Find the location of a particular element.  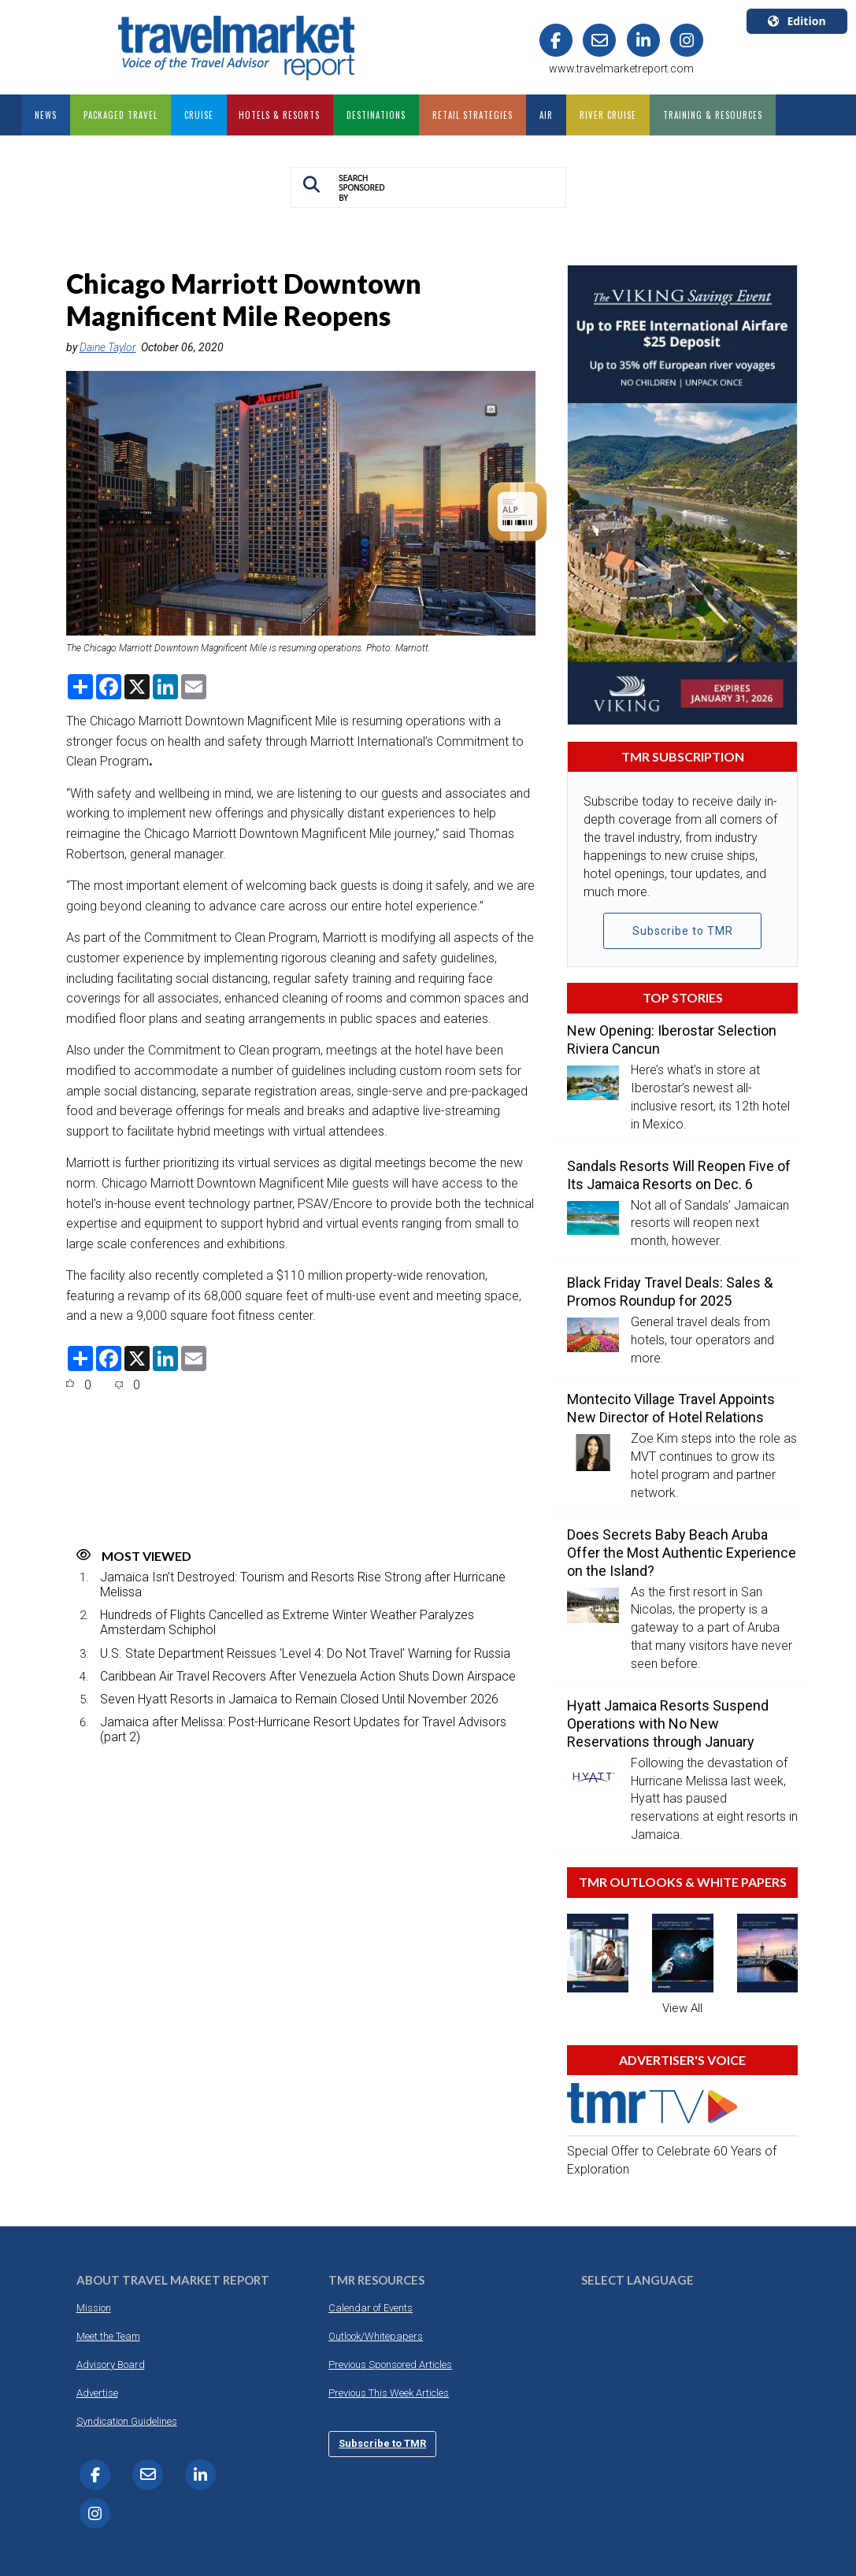

an alpm package file used by arch linux package manager is located at coordinates (517, 513).